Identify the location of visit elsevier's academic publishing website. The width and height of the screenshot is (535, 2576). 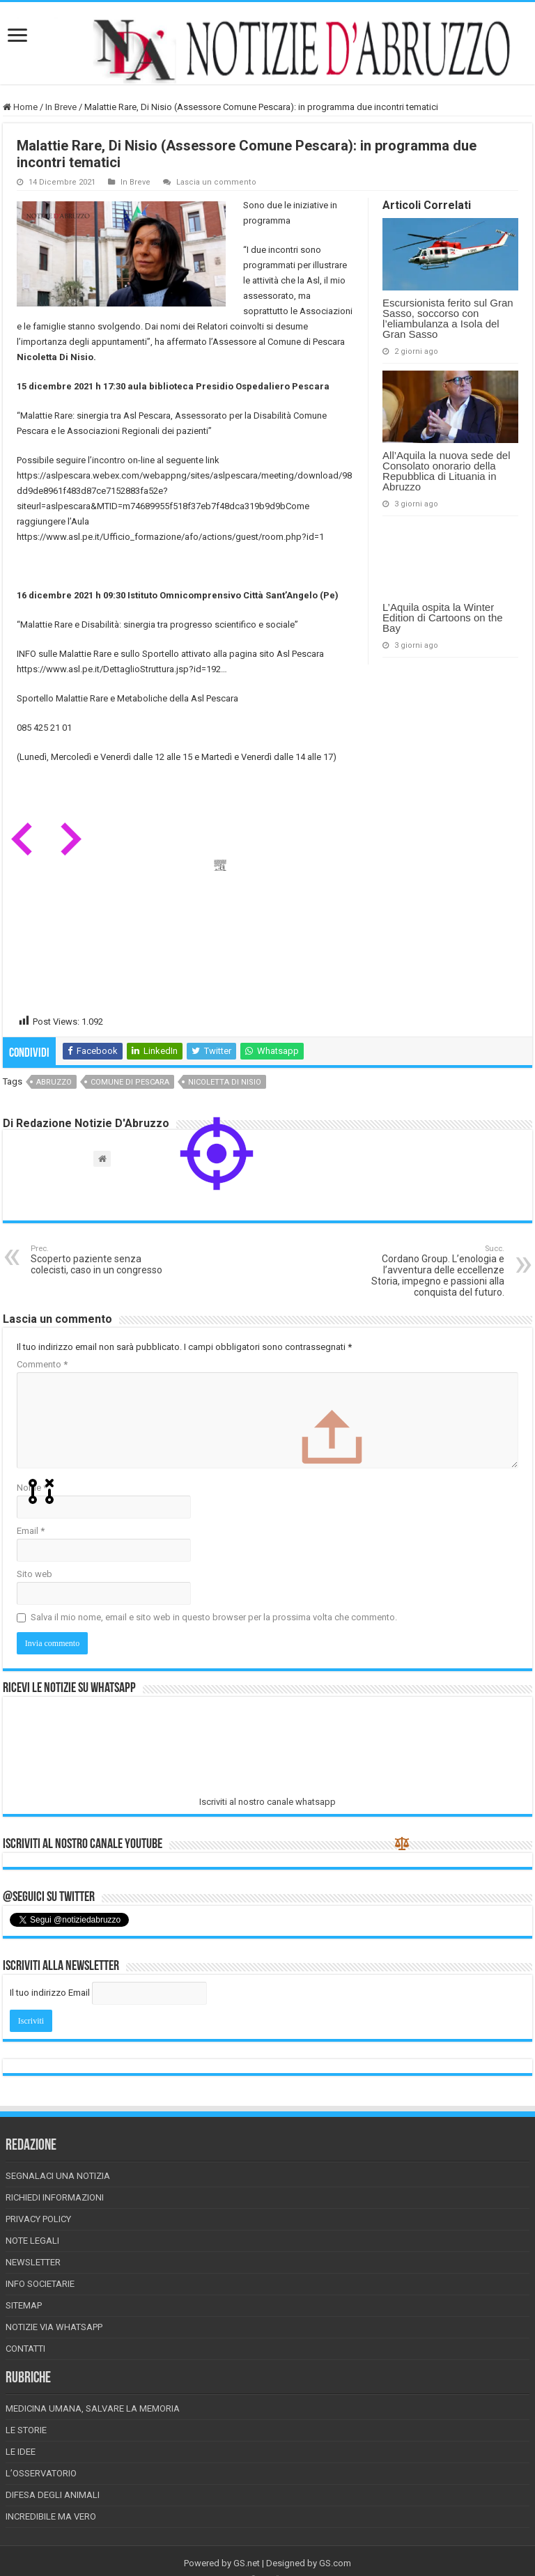
(220, 865).